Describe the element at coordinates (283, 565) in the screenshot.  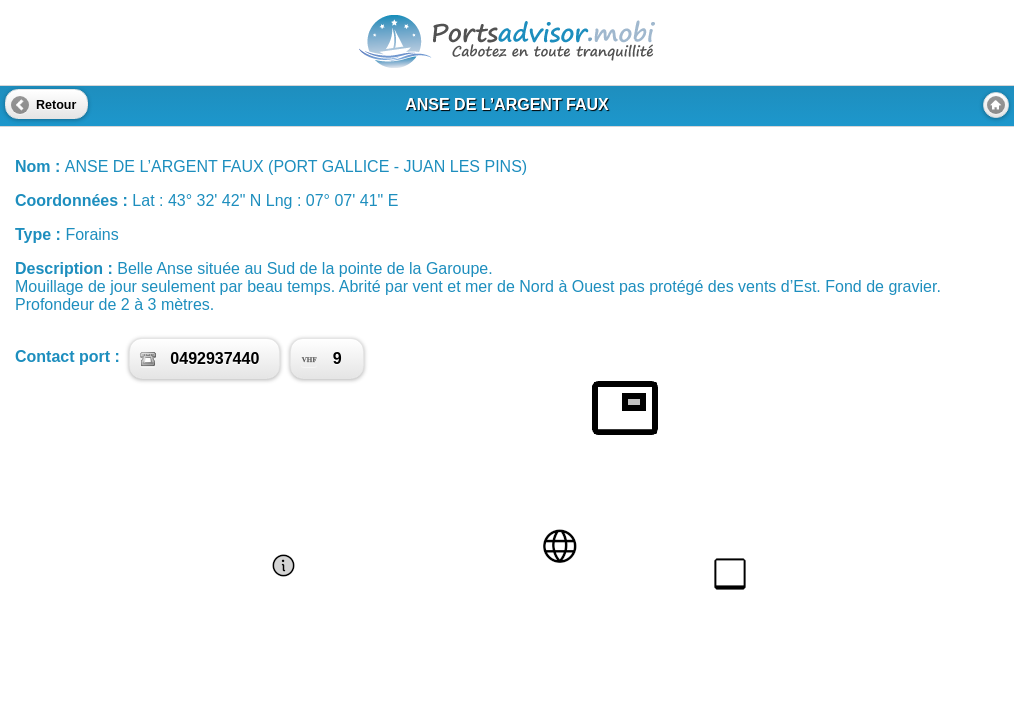
I see `view more information or details` at that location.